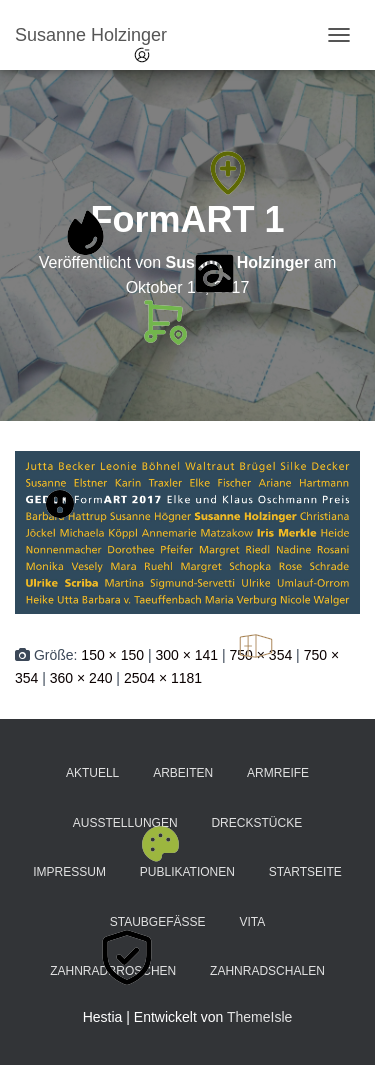 Image resolution: width=375 pixels, height=1065 pixels. What do you see at coordinates (85, 233) in the screenshot?
I see `indicates trending or popular content` at bounding box center [85, 233].